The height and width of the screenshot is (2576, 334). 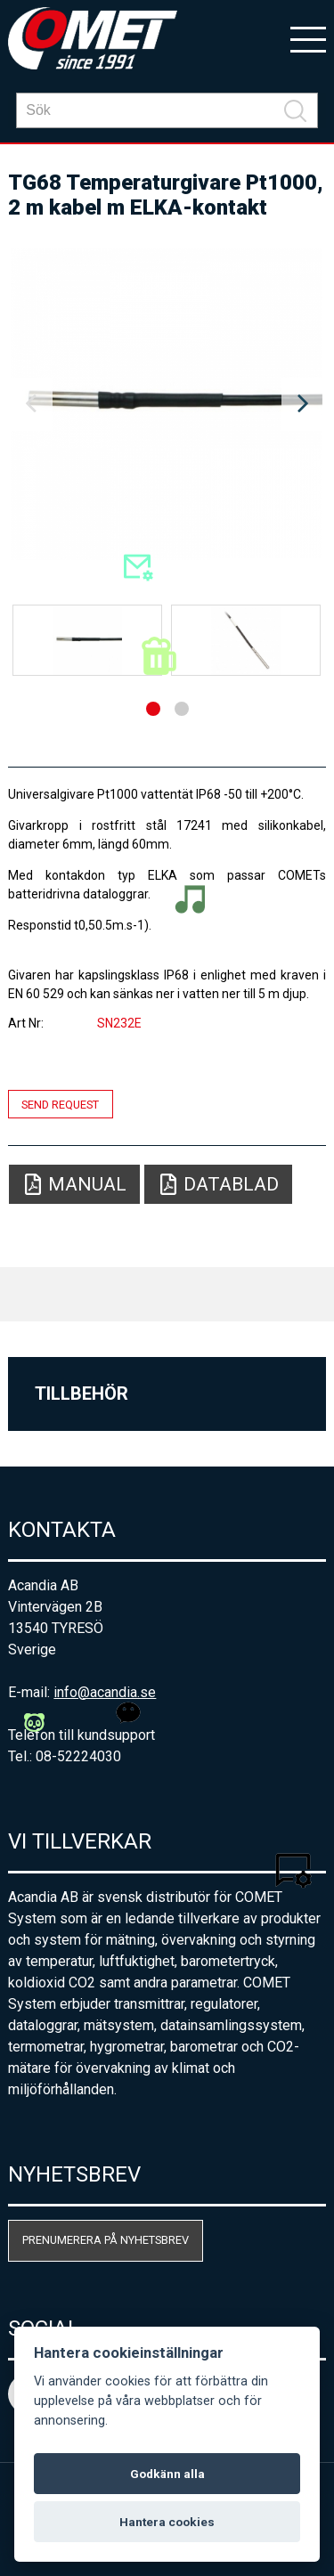 What do you see at coordinates (159, 656) in the screenshot?
I see `browse nearby bars or breweries` at bounding box center [159, 656].